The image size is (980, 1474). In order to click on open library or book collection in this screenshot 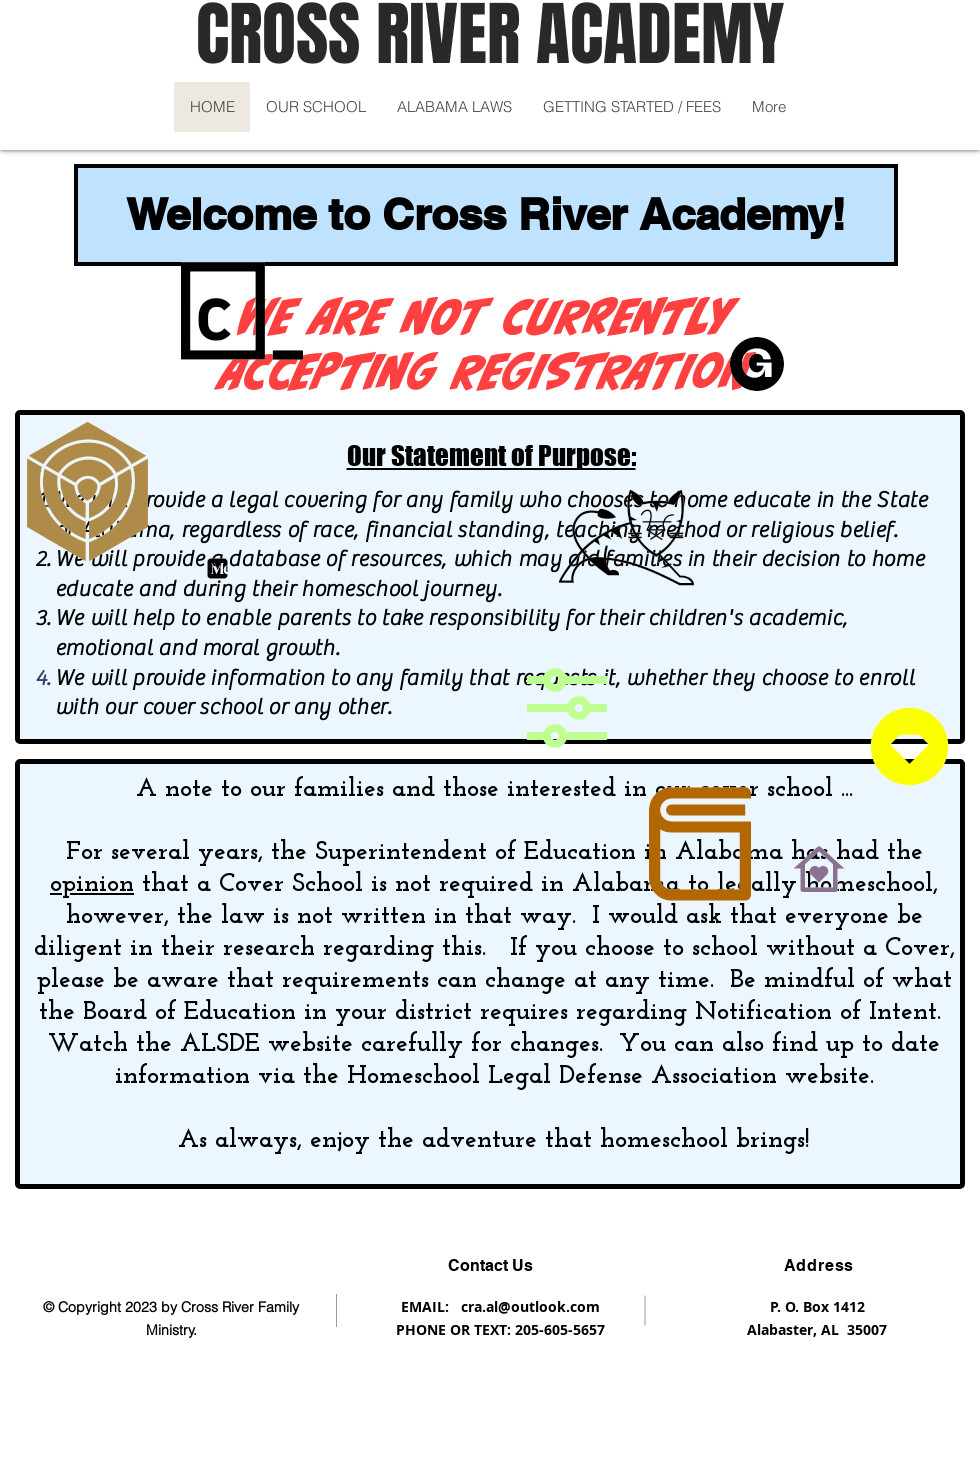, I will do `click(700, 844)`.